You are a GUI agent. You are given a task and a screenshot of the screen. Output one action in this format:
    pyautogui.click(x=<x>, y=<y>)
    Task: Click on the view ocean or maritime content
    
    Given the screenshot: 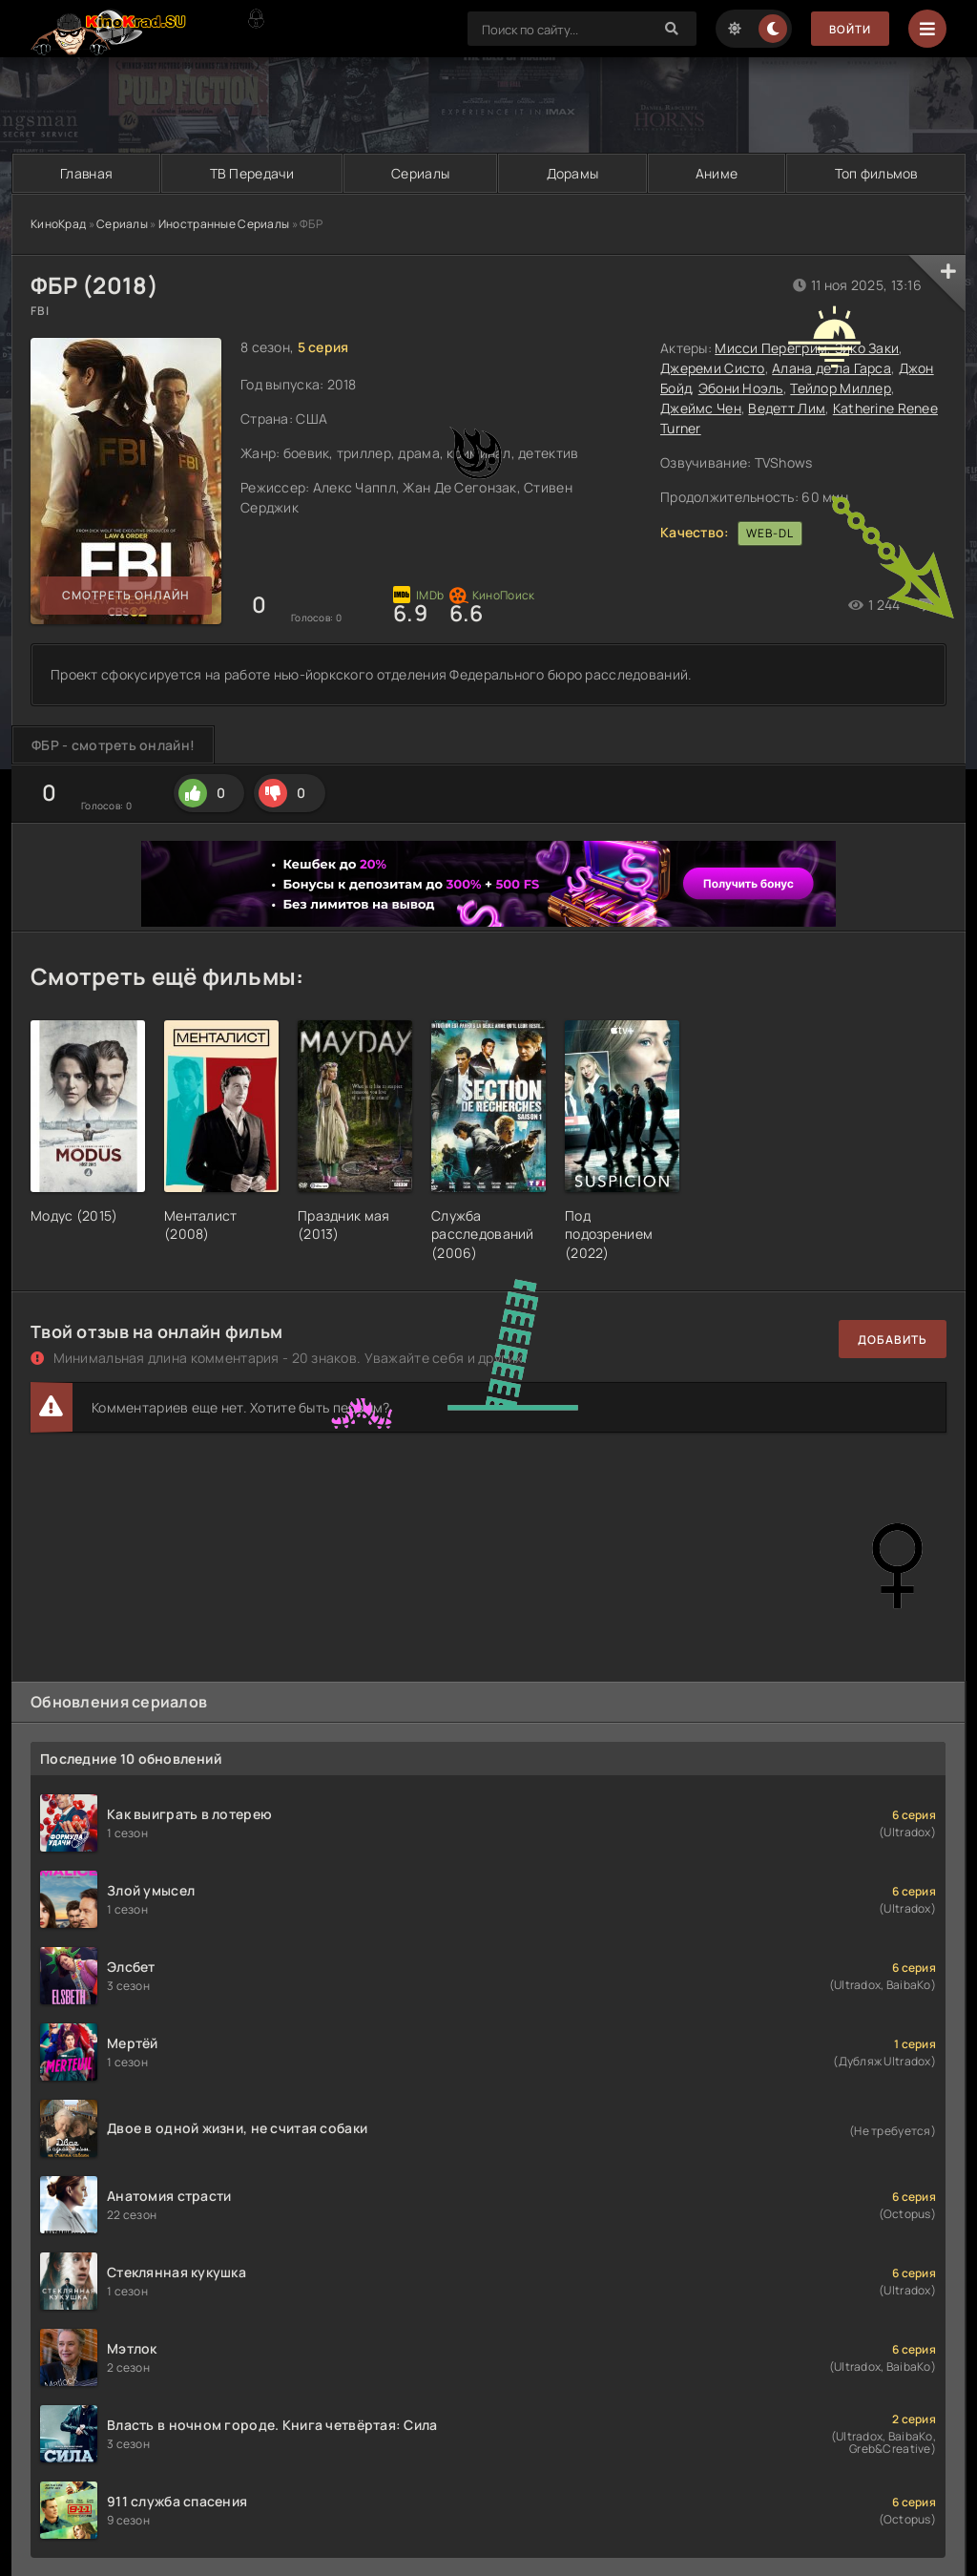 What is the action you would take?
    pyautogui.click(x=824, y=333)
    